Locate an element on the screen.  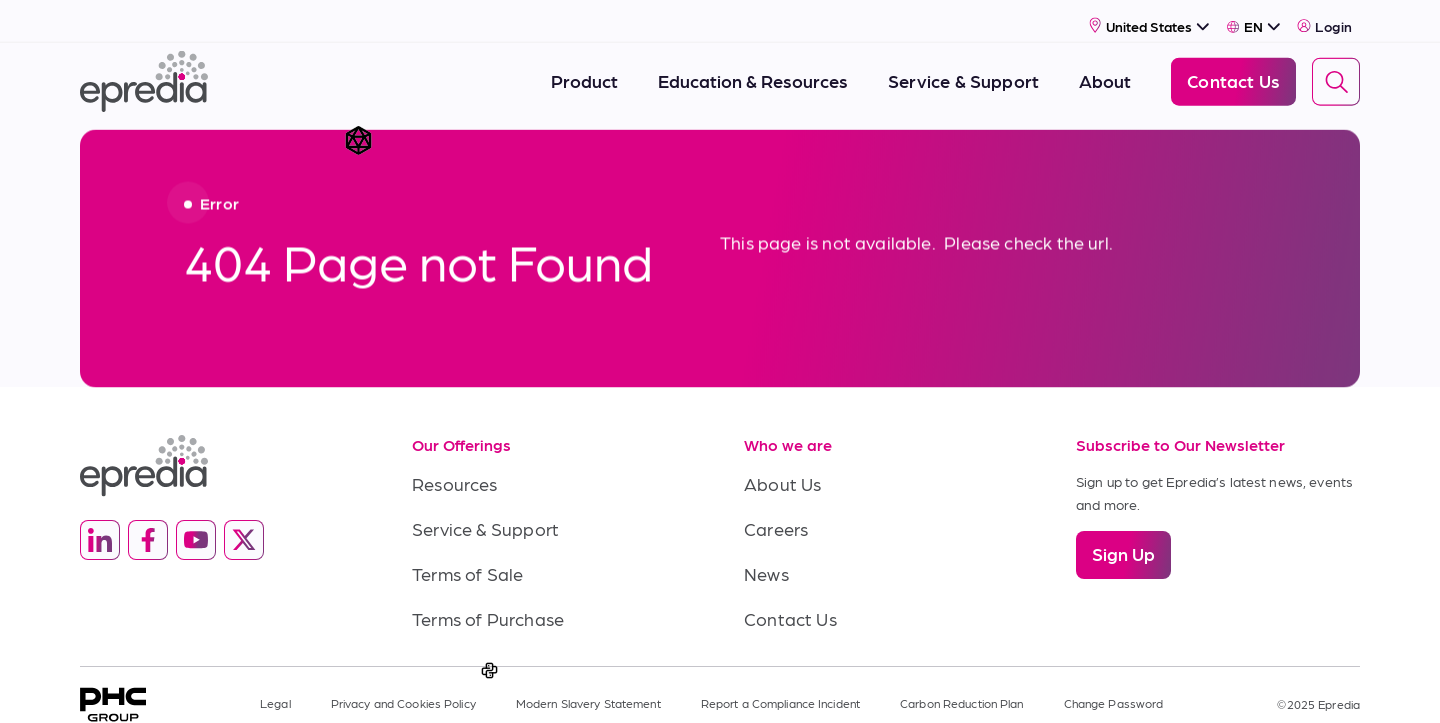
indicates python programming language is located at coordinates (489, 670).